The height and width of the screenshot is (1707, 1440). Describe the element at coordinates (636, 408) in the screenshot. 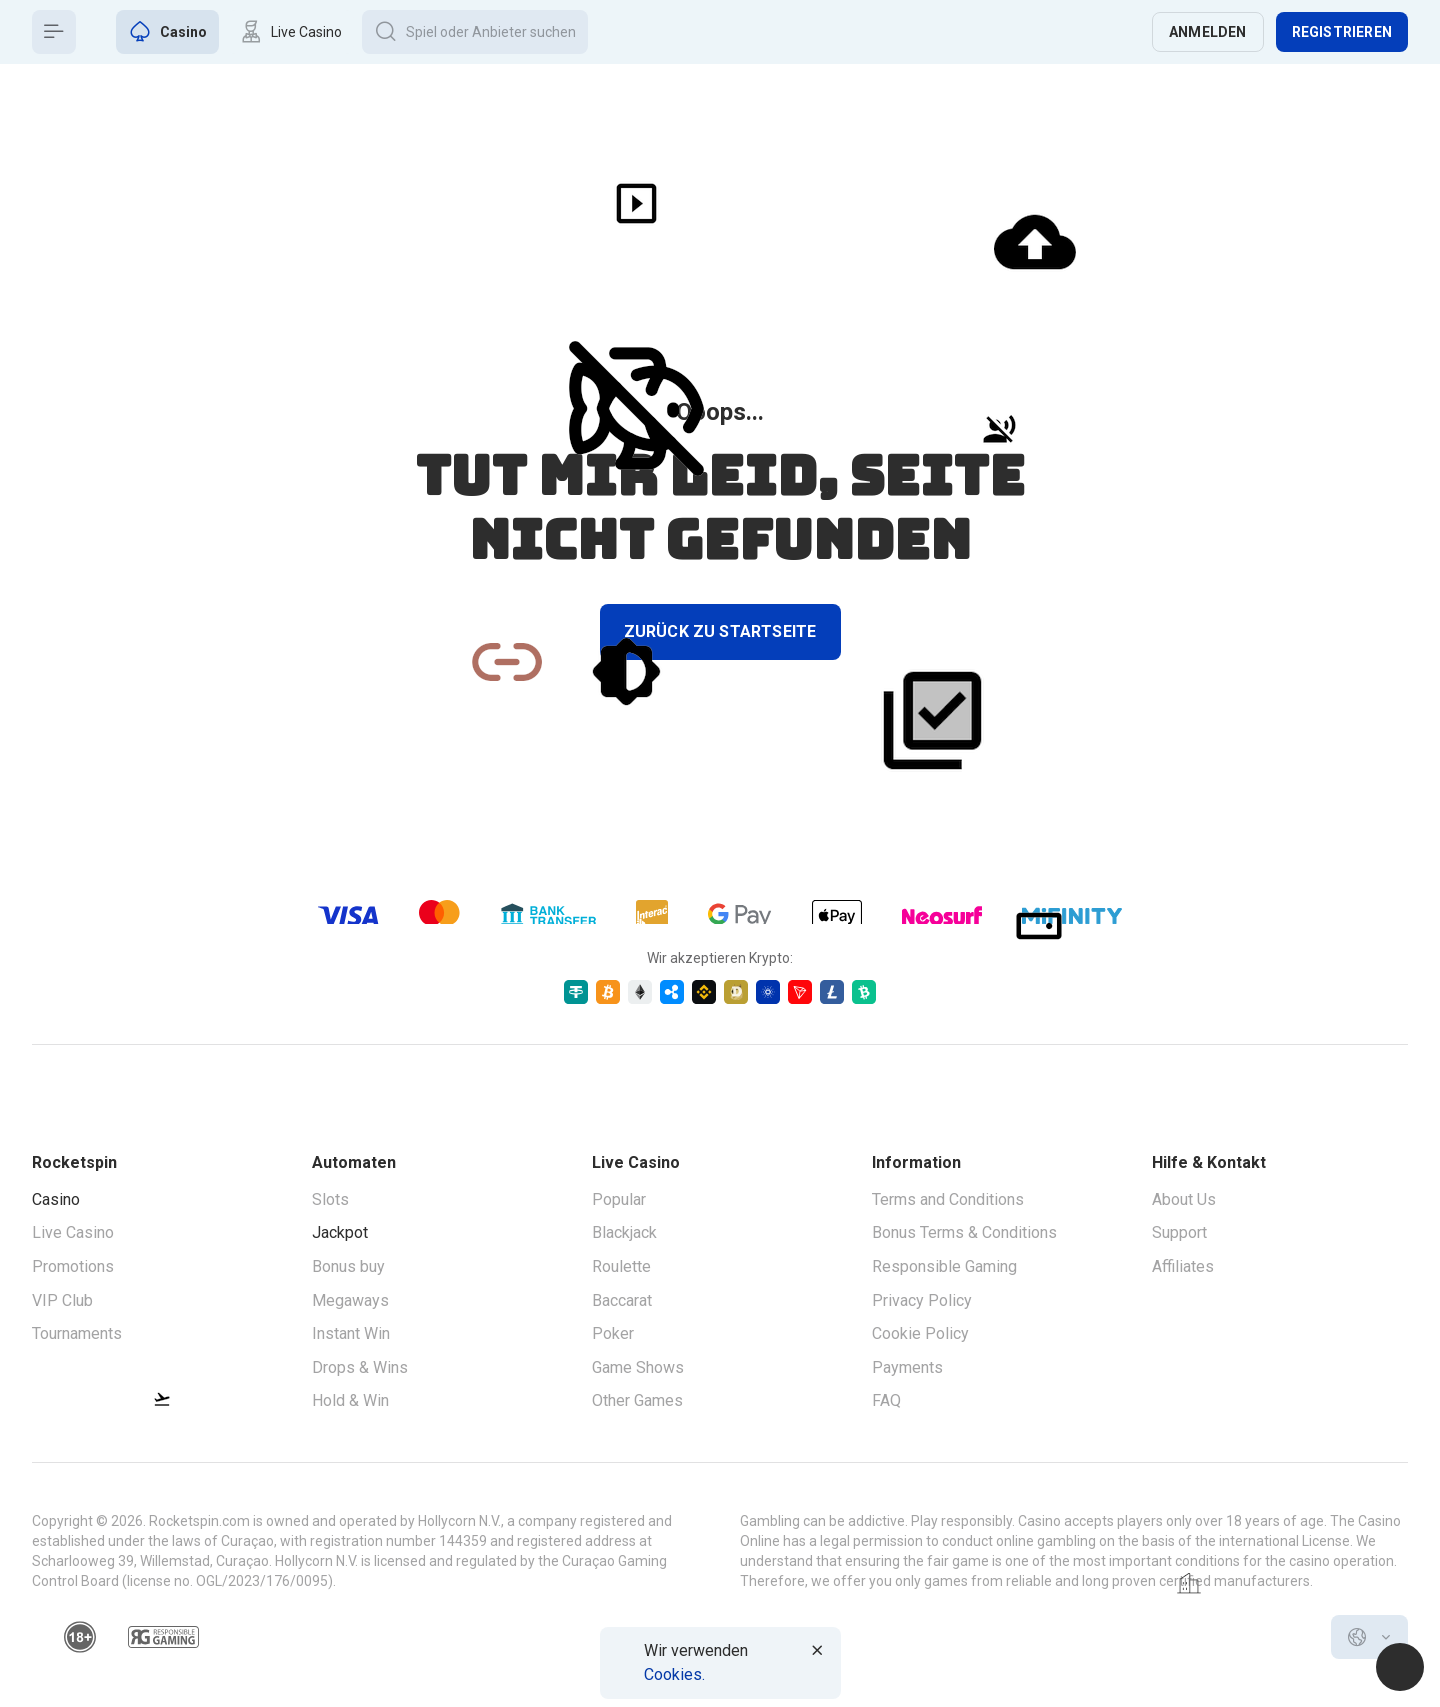

I see `indicates no fishing allowed` at that location.